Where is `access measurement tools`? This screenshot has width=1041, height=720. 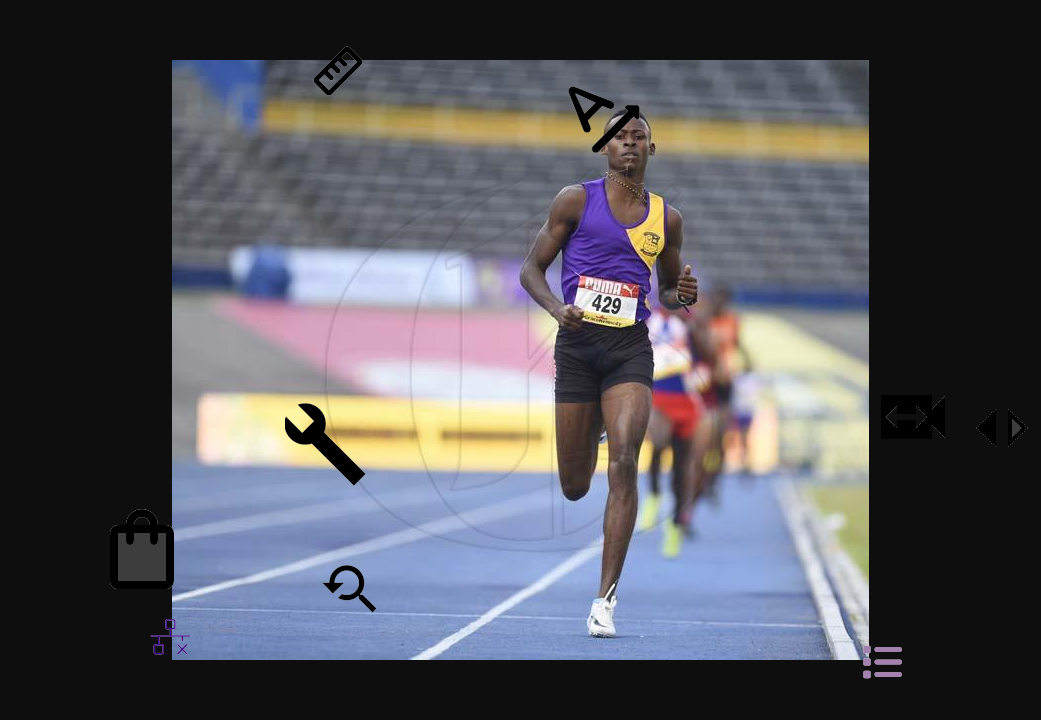 access measurement tools is located at coordinates (338, 71).